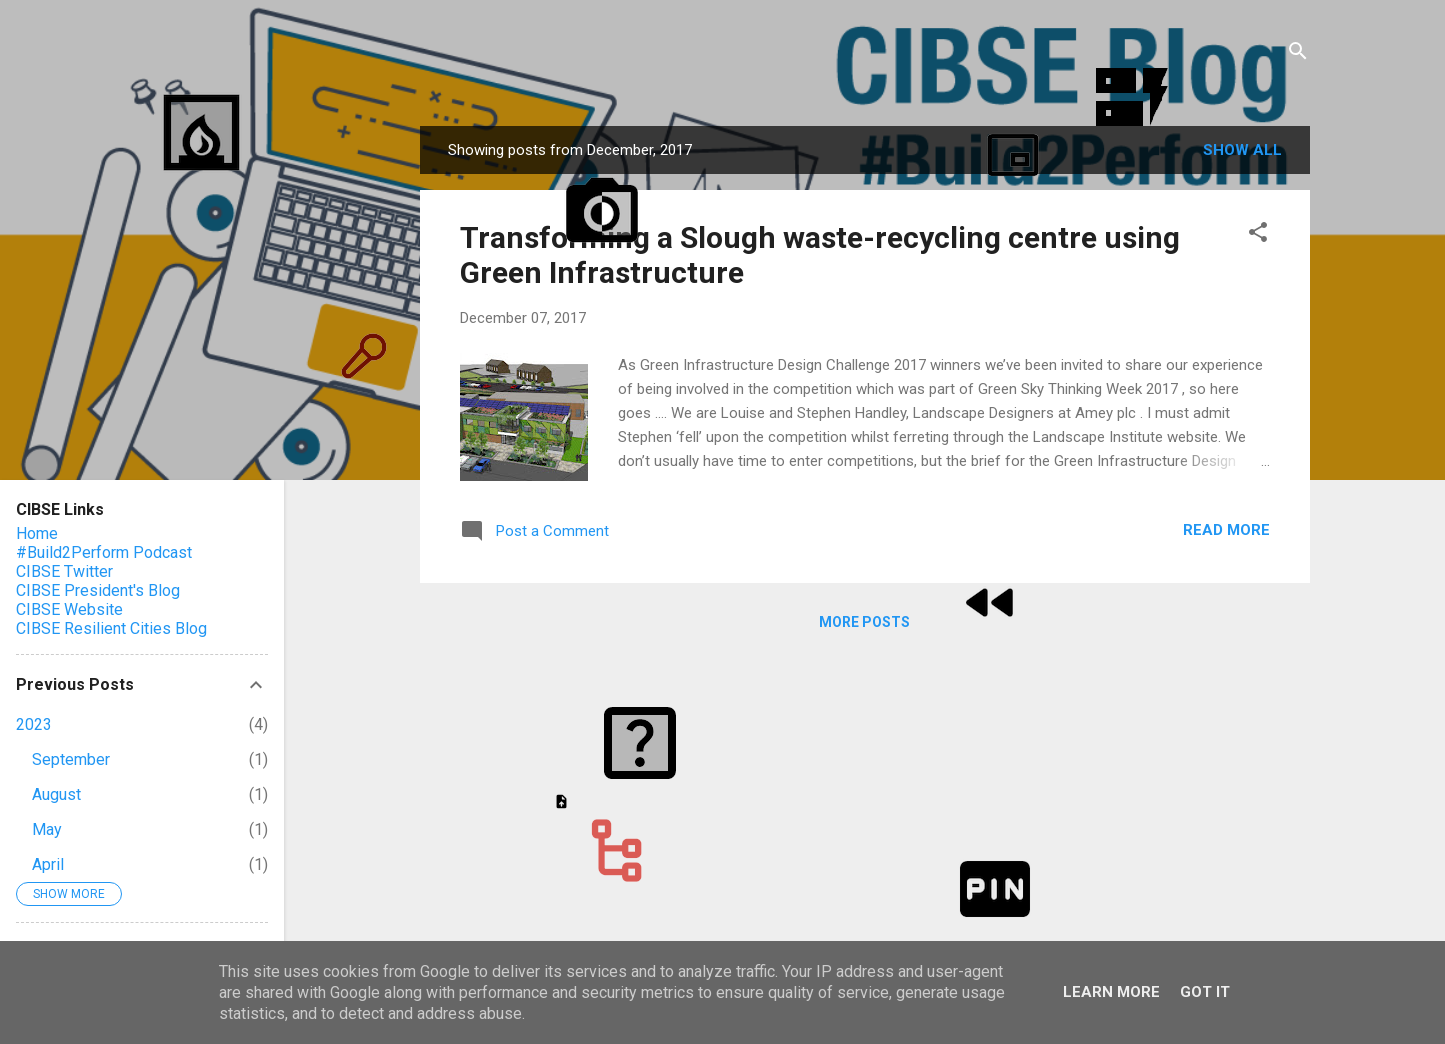 The image size is (1445, 1044). What do you see at coordinates (995, 889) in the screenshot?
I see `indicates PIN authentication required` at bounding box center [995, 889].